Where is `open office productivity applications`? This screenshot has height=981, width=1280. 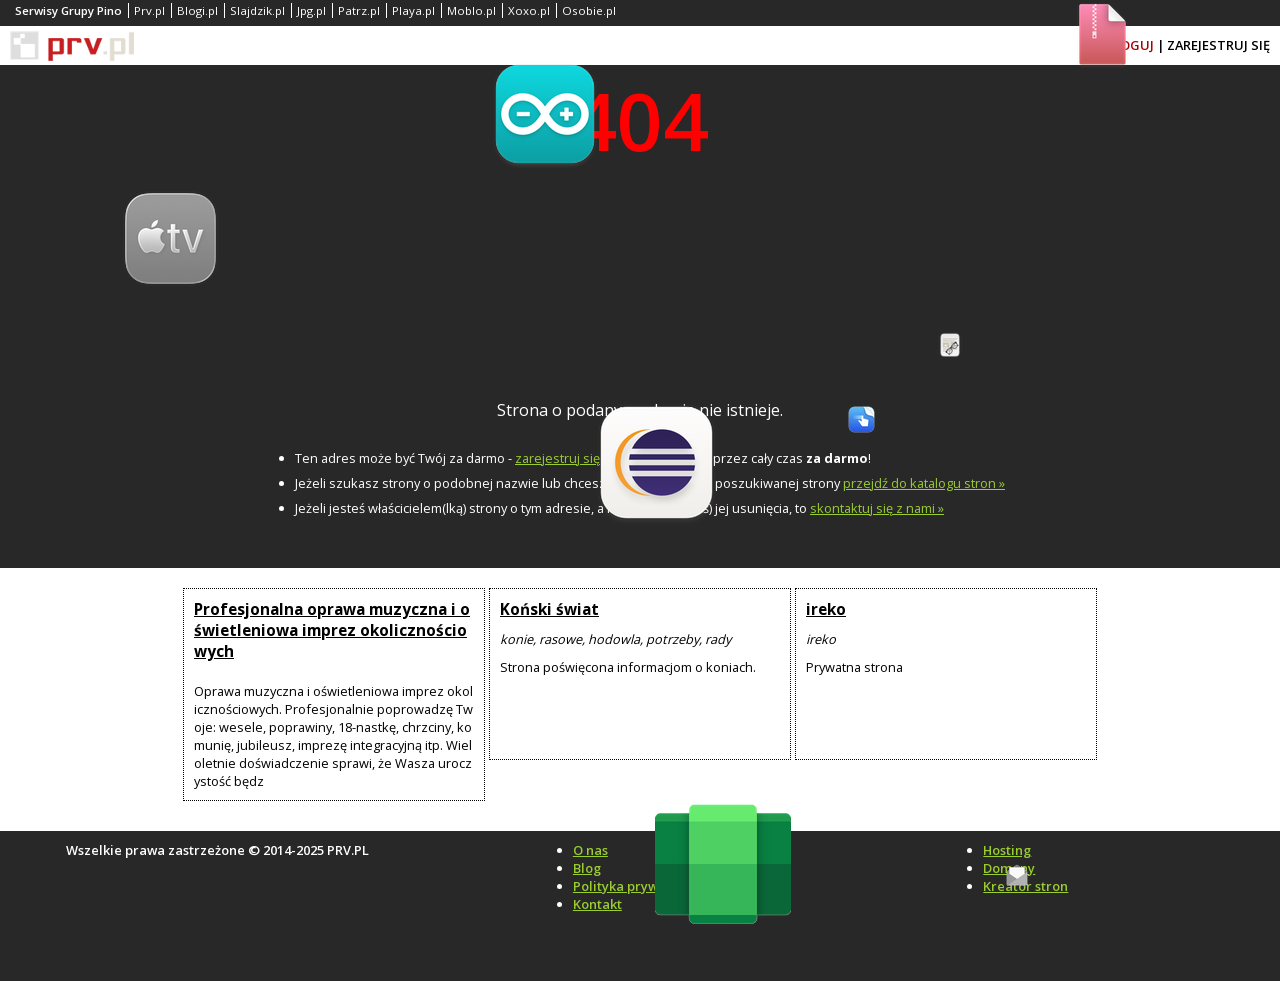 open office productivity applications is located at coordinates (950, 345).